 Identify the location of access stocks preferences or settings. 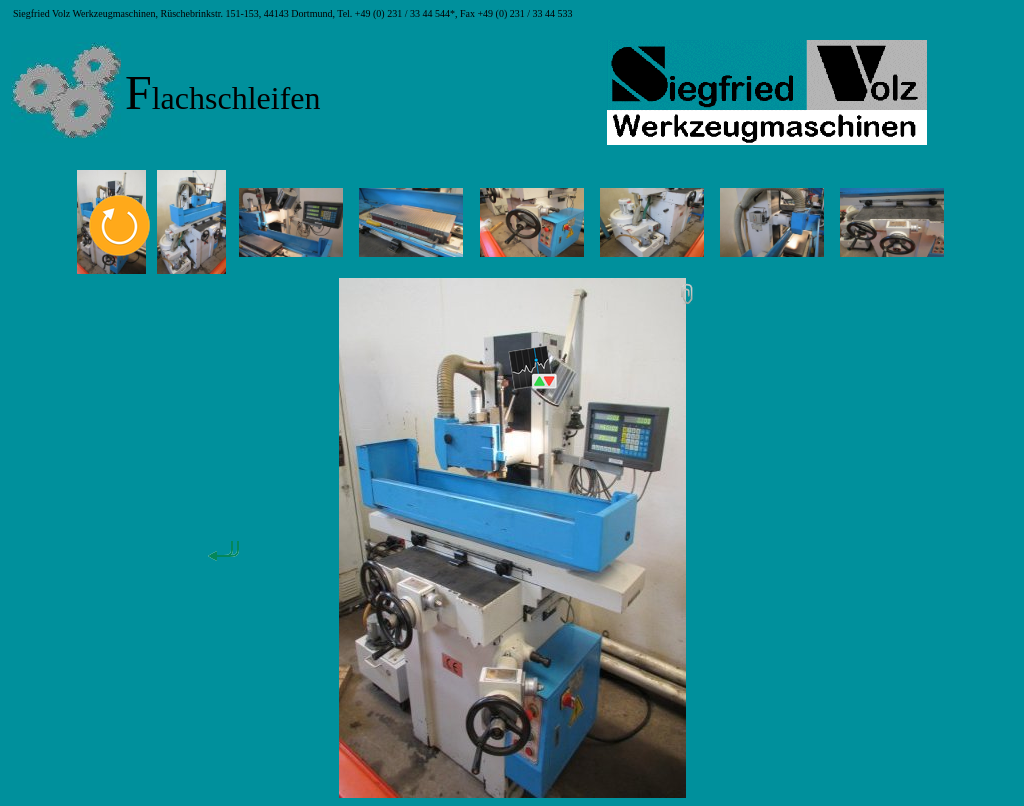
(532, 367).